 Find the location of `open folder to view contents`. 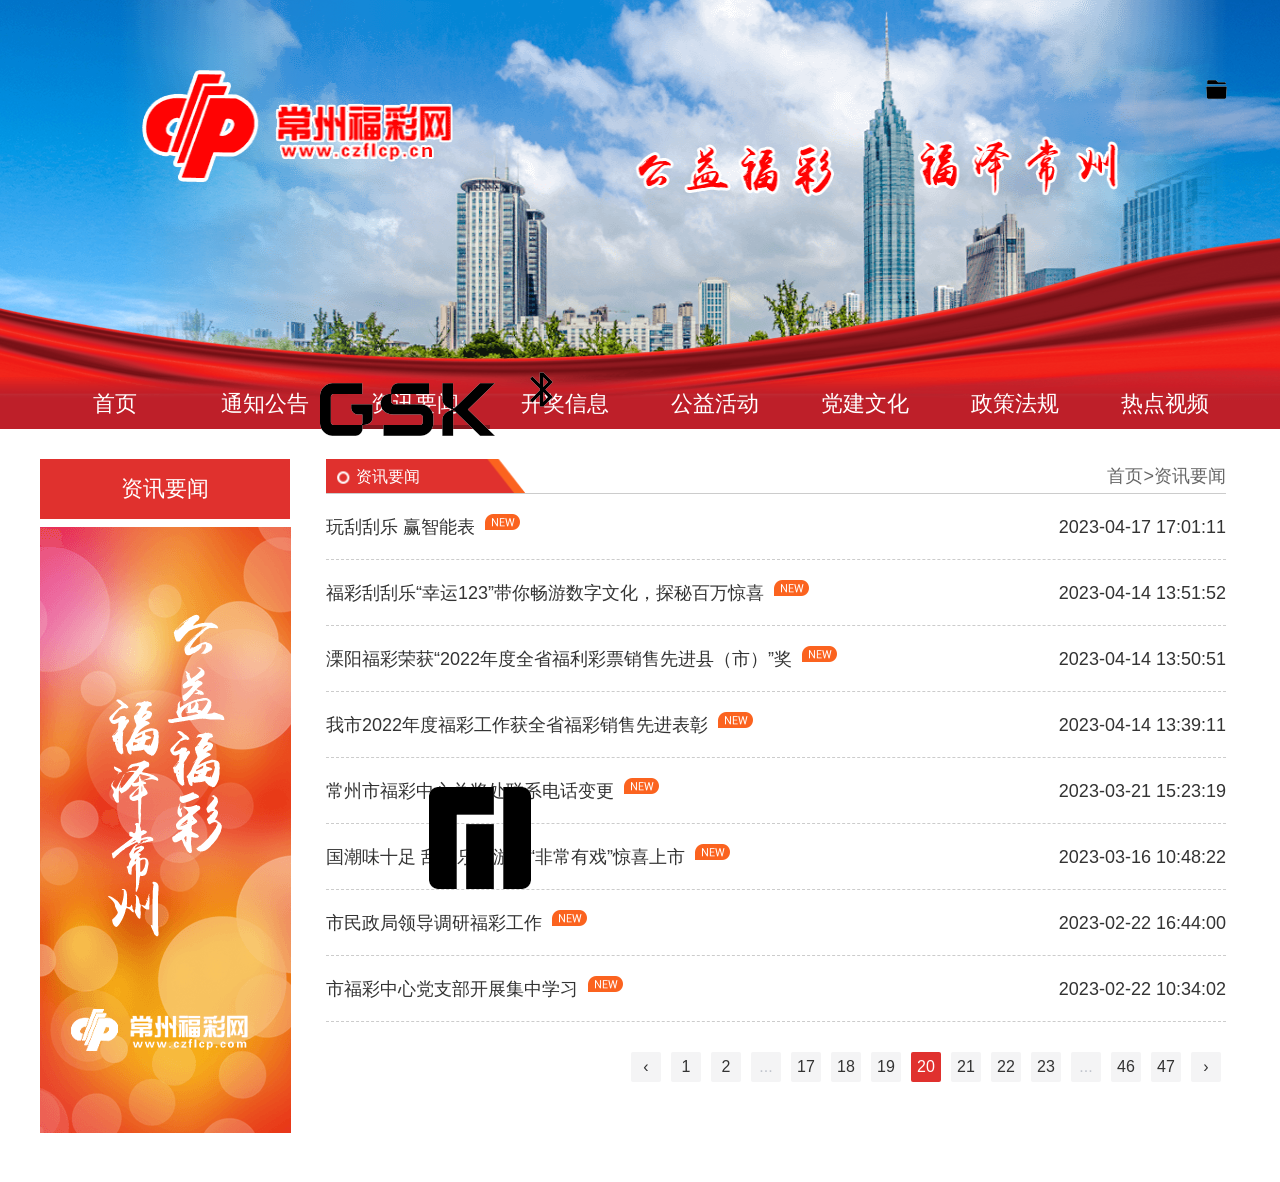

open folder to view contents is located at coordinates (1216, 89).